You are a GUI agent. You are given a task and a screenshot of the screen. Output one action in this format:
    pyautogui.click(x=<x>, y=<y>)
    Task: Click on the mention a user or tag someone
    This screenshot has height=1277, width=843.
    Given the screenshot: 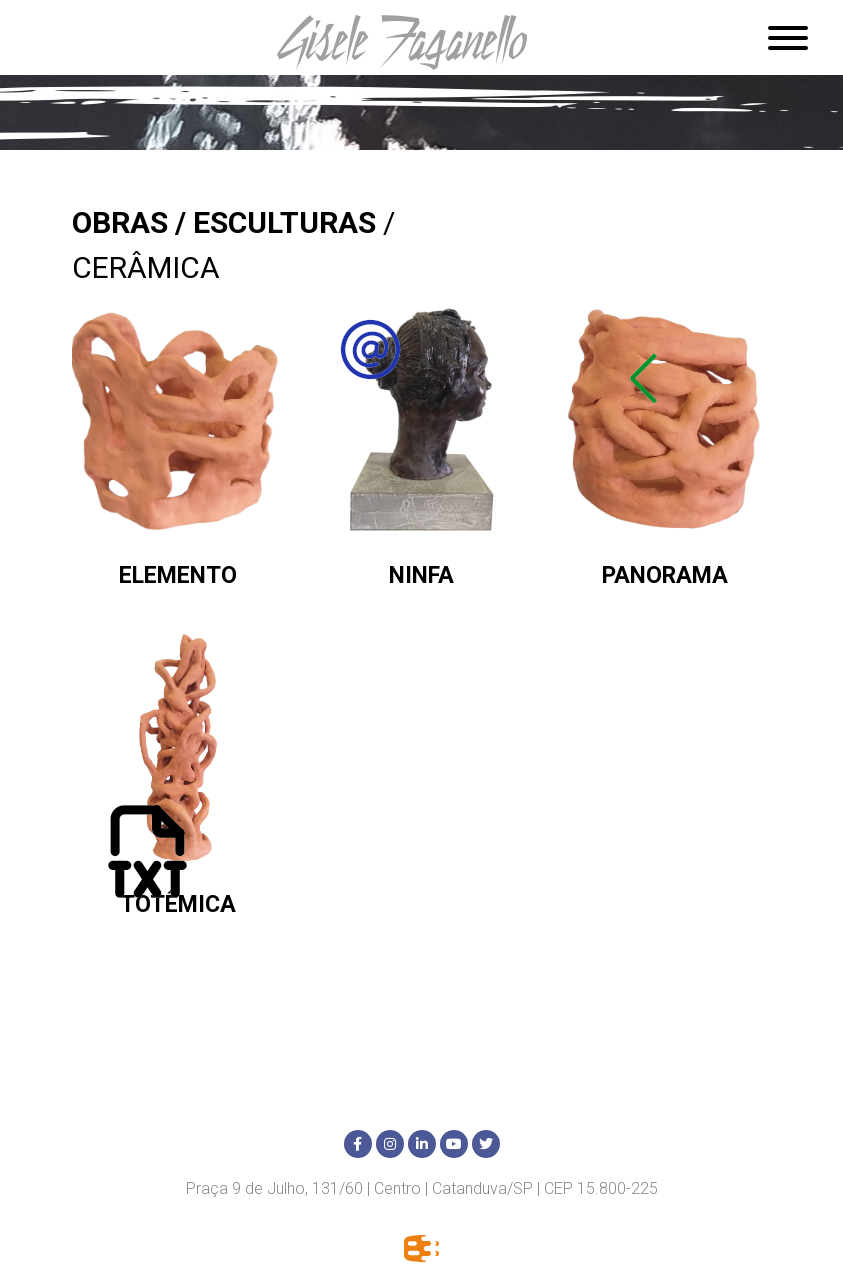 What is the action you would take?
    pyautogui.click(x=370, y=349)
    